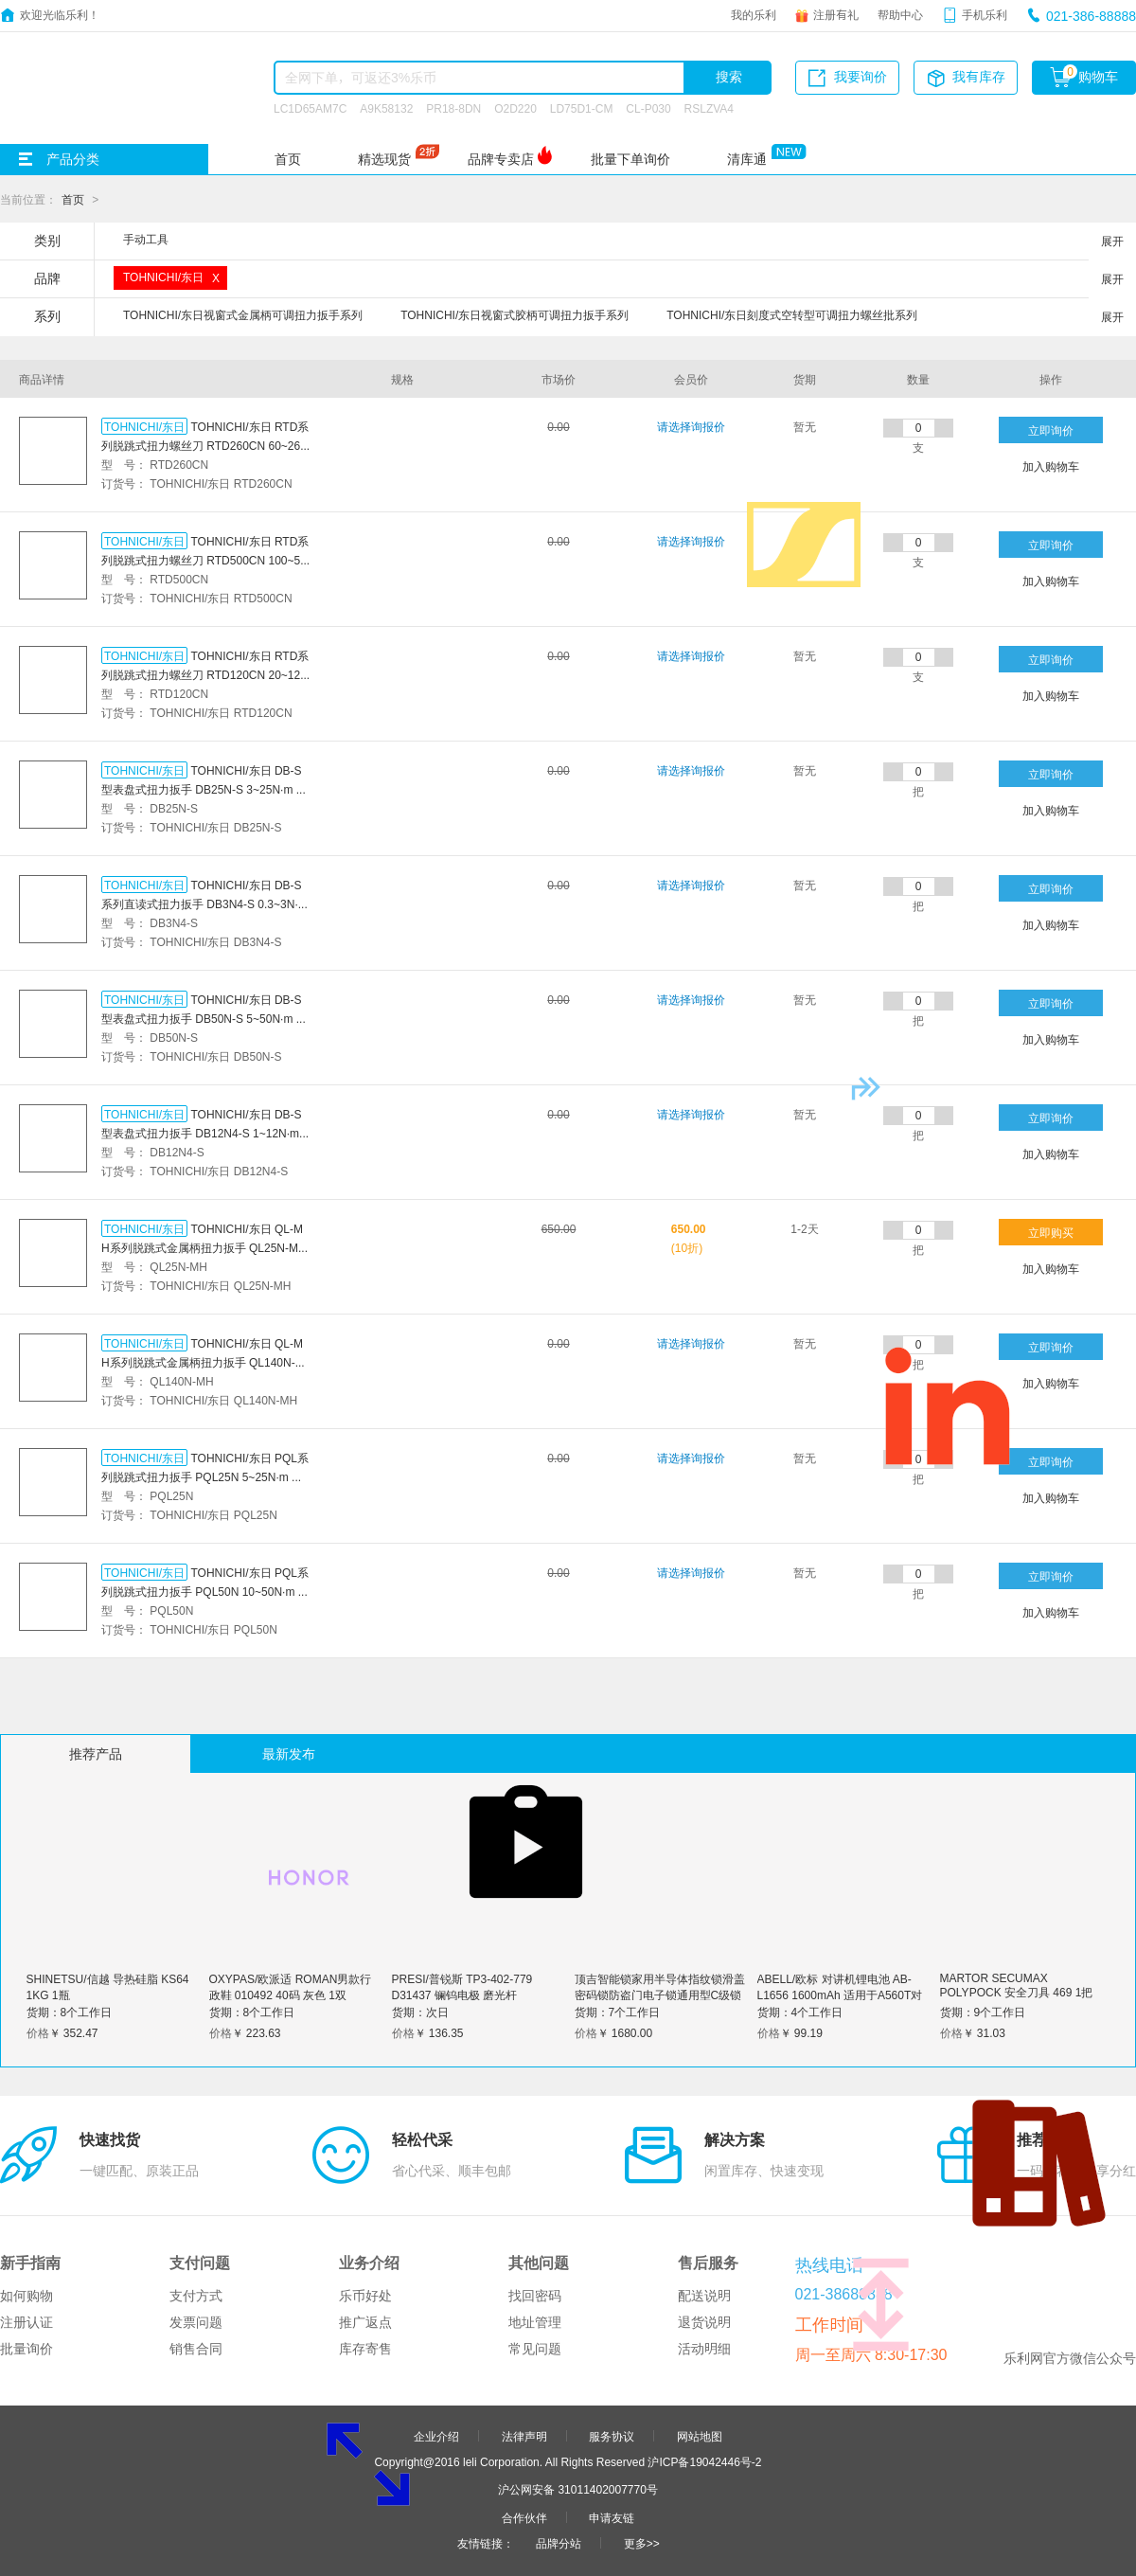 Image resolution: width=1136 pixels, height=2576 pixels. Describe the element at coordinates (804, 545) in the screenshot. I see `visit the Sennheiser website or app` at that location.